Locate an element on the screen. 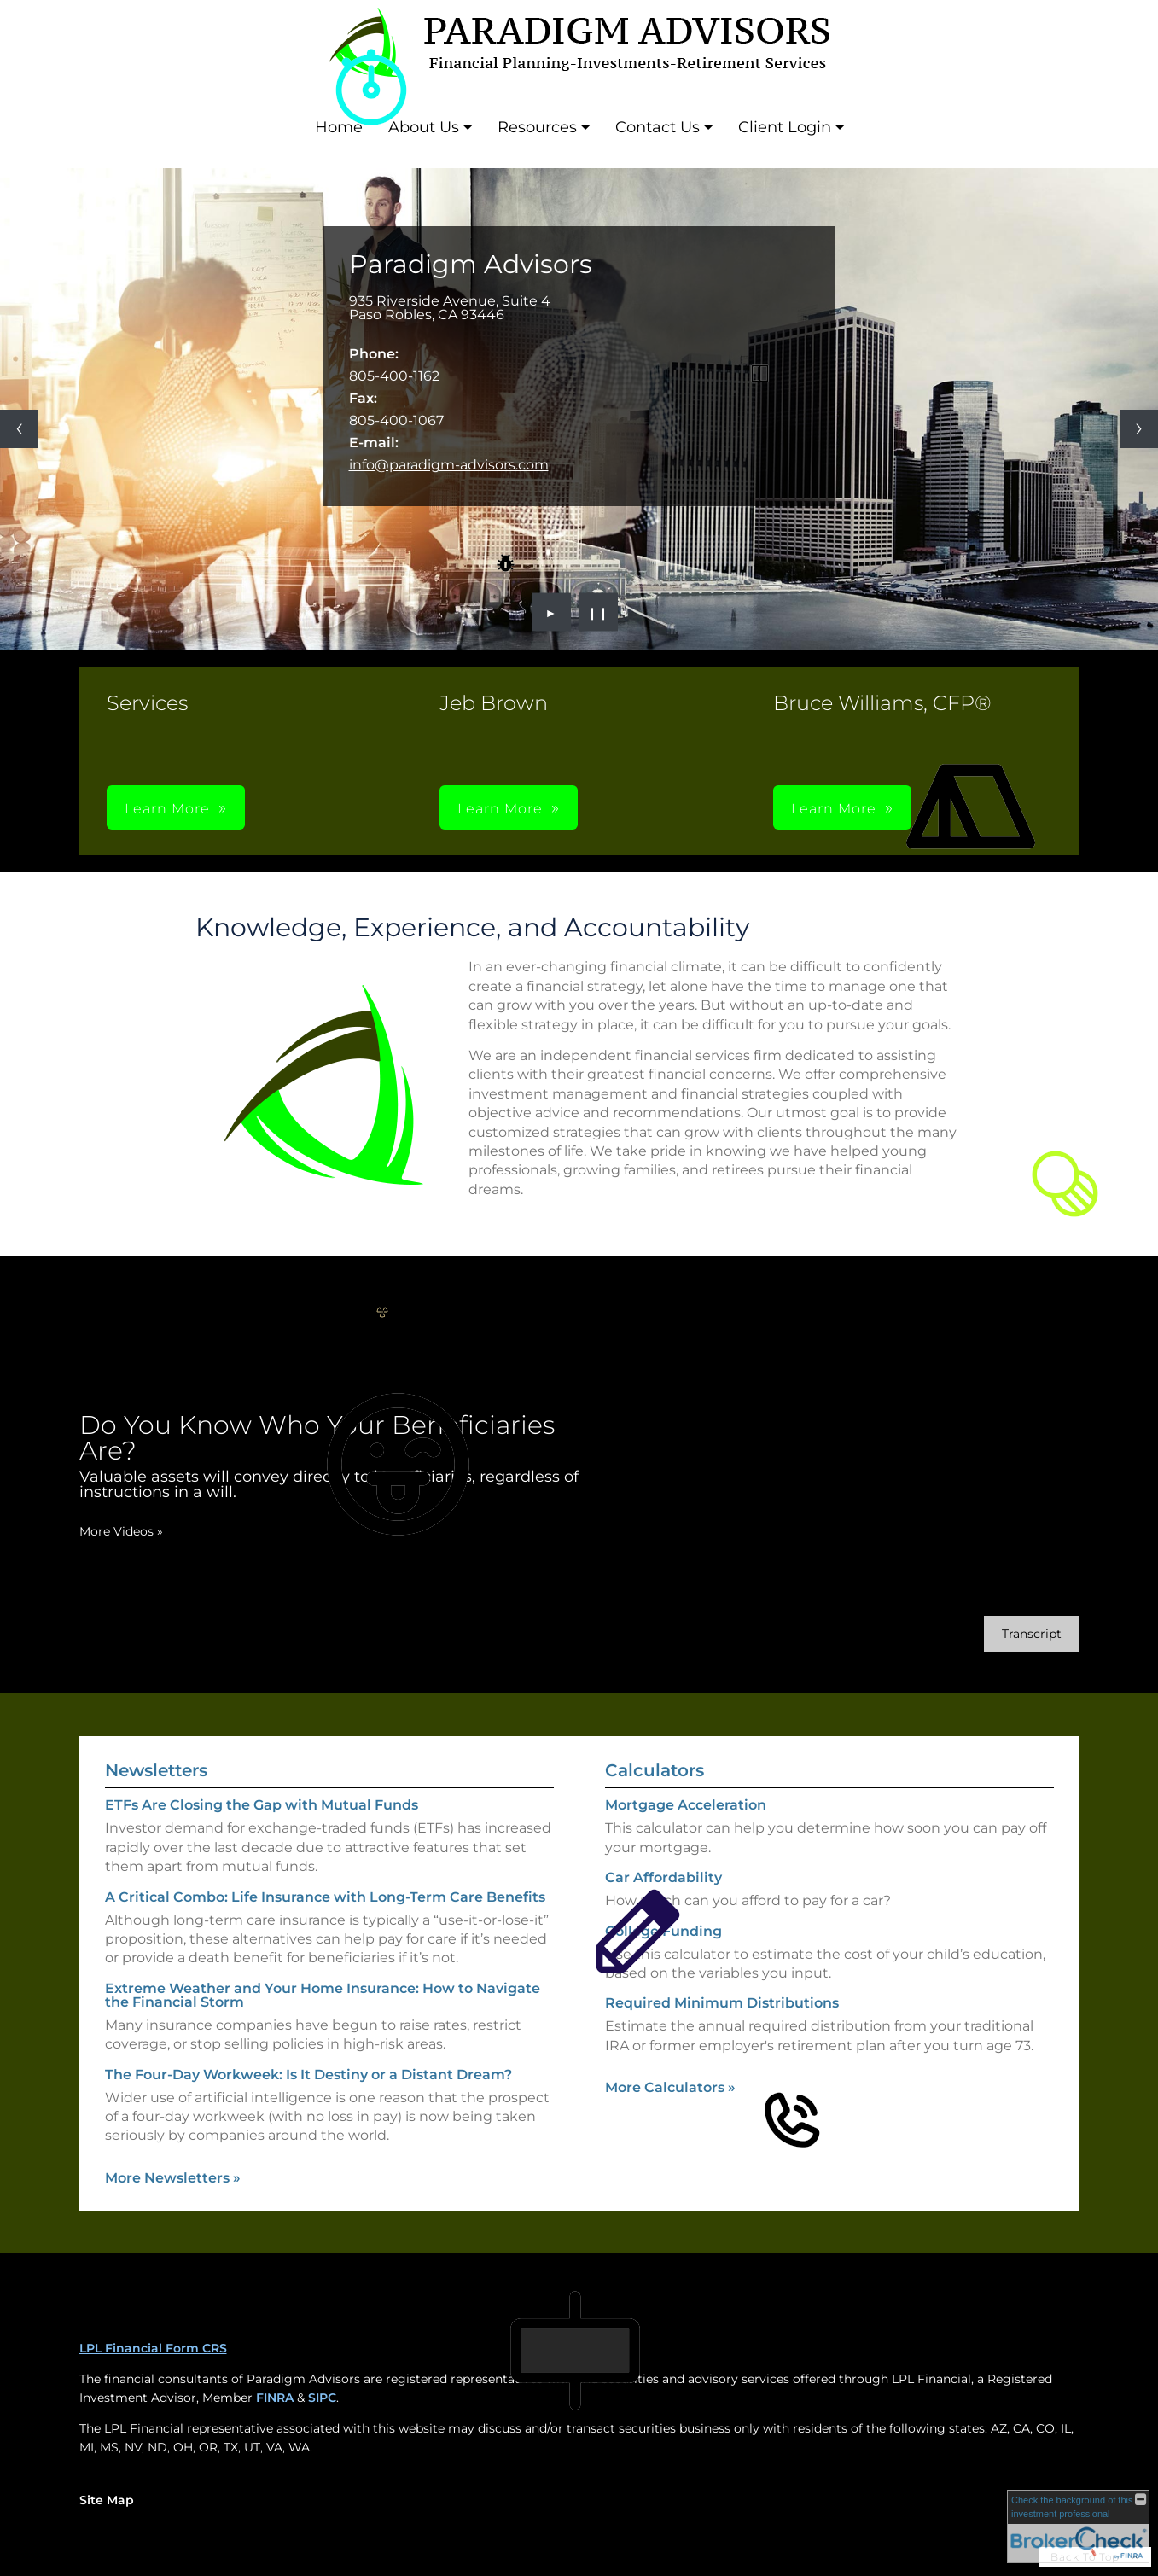 This screenshot has width=1158, height=2576. indicates radioactive or hazardous material warning is located at coordinates (382, 1312).